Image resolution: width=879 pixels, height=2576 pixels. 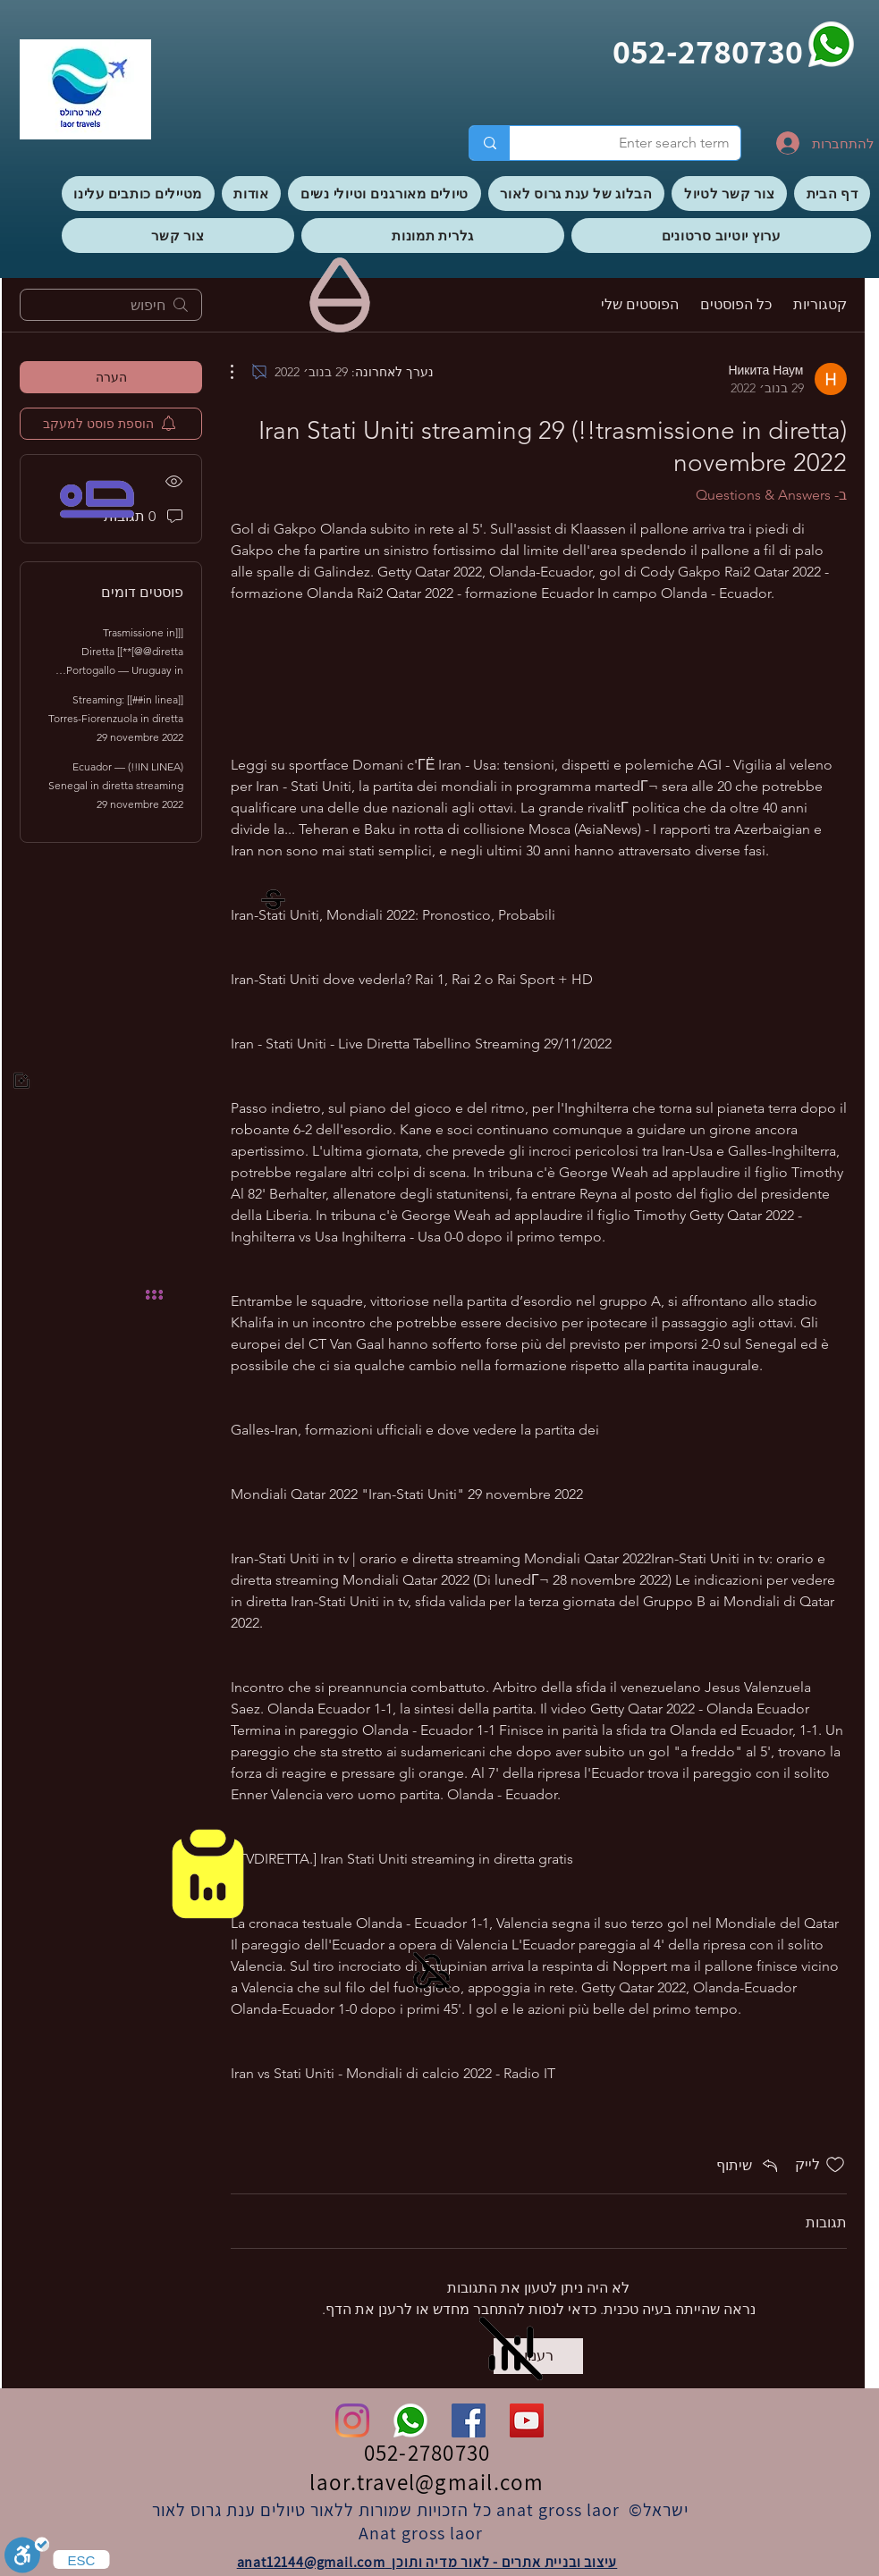 I want to click on no cellular signal available, so click(x=511, y=2348).